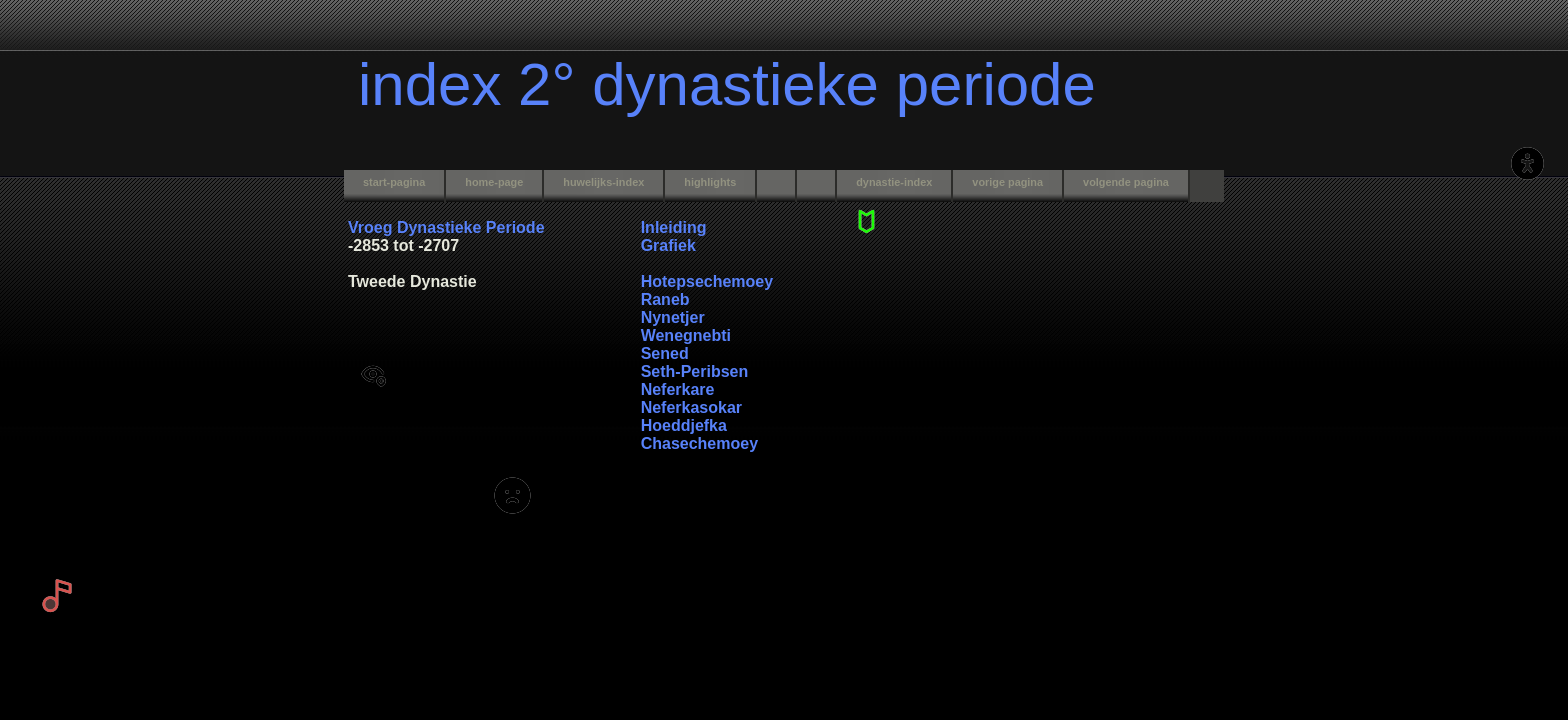 The height and width of the screenshot is (720, 1568). Describe the element at coordinates (866, 221) in the screenshot. I see `view your profile badge or achievement` at that location.